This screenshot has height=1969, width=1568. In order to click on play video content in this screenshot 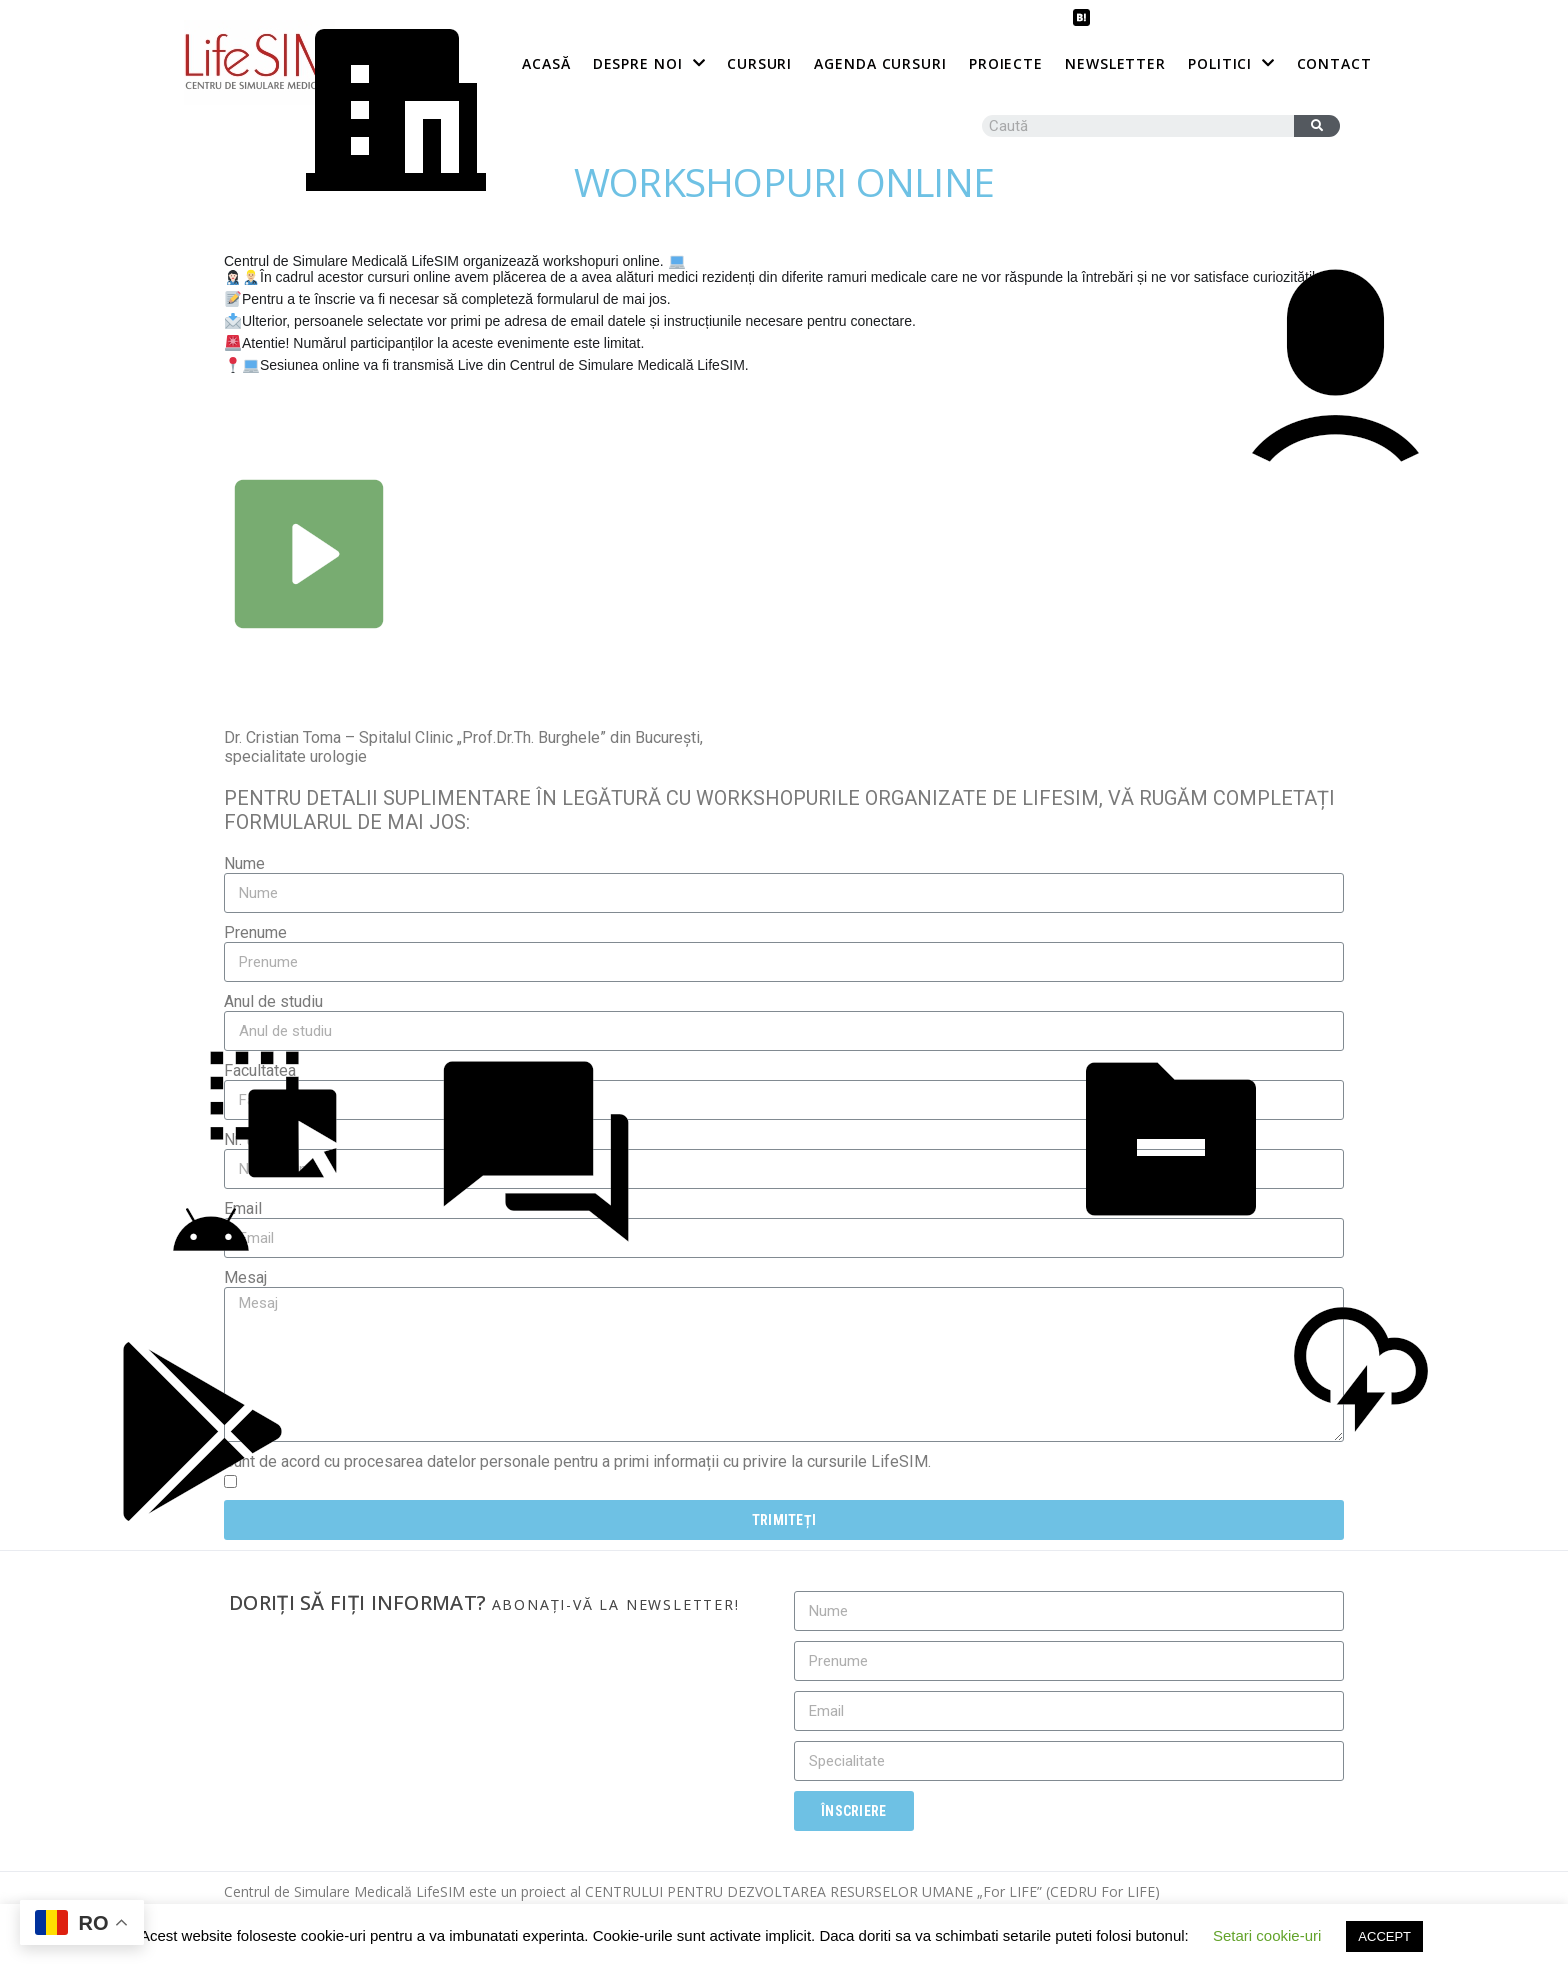, I will do `click(309, 554)`.